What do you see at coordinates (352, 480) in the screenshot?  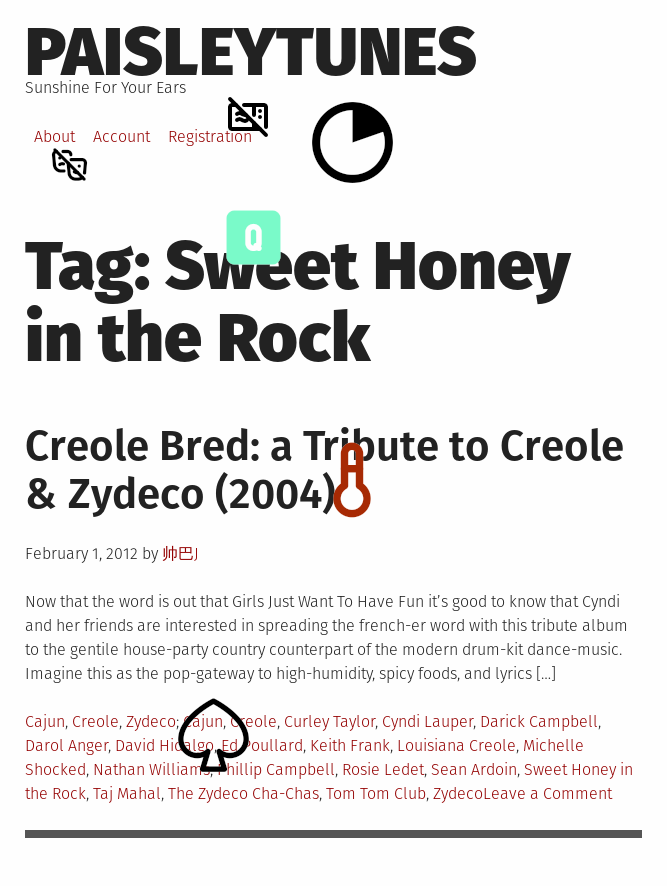 I see `view current temperature reading` at bounding box center [352, 480].